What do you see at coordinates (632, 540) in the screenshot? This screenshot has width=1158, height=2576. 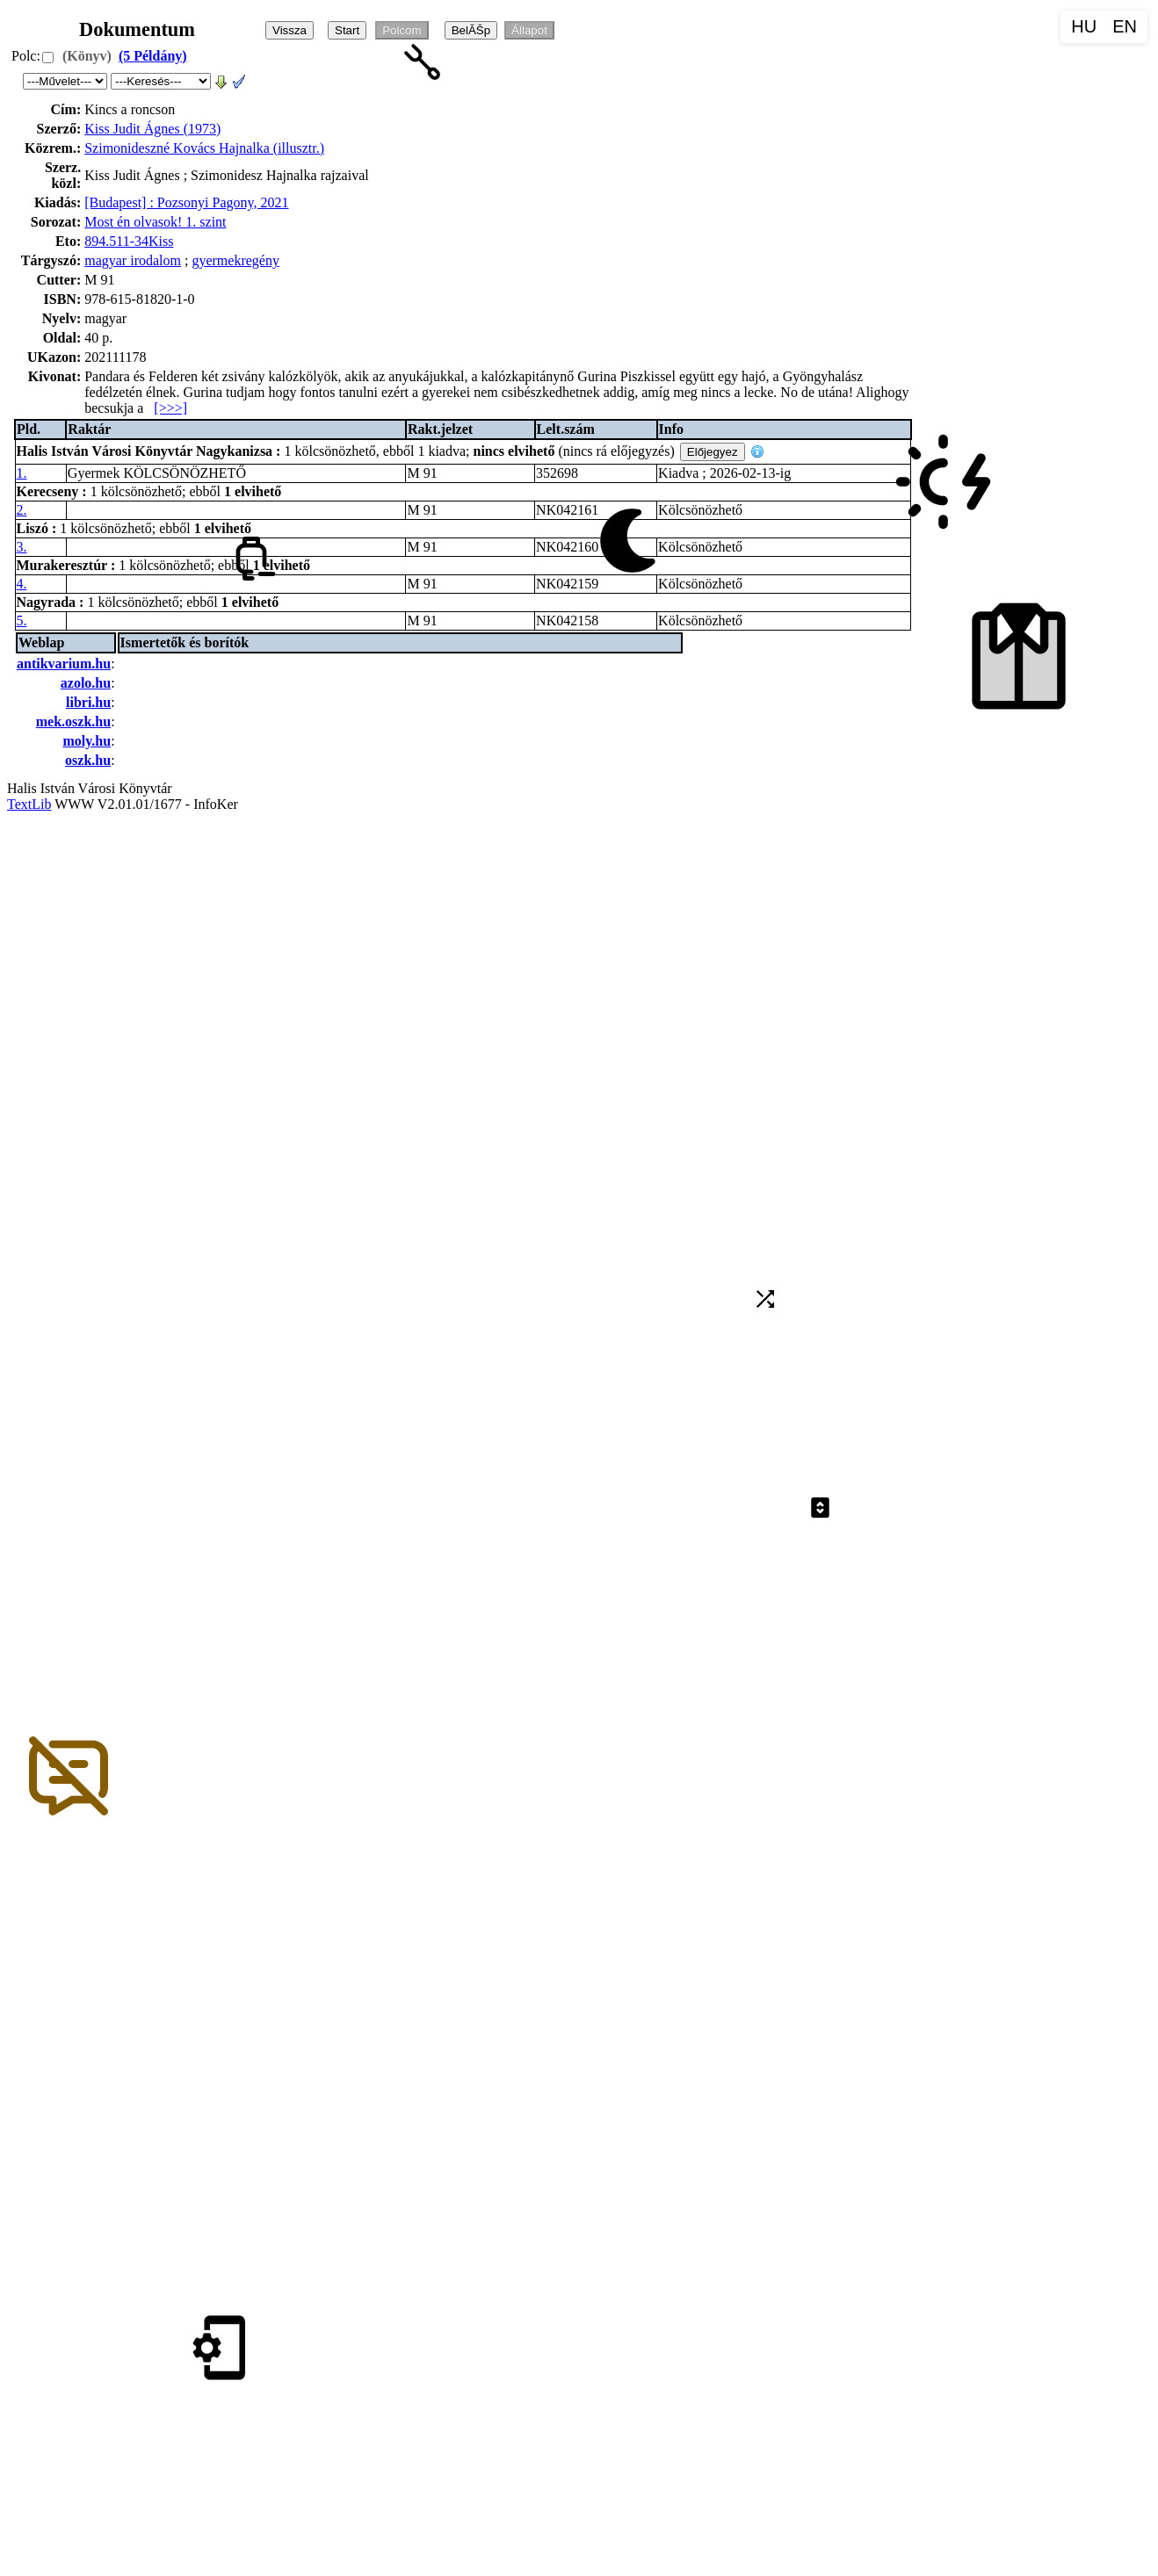 I see `toggle dark mode` at bounding box center [632, 540].